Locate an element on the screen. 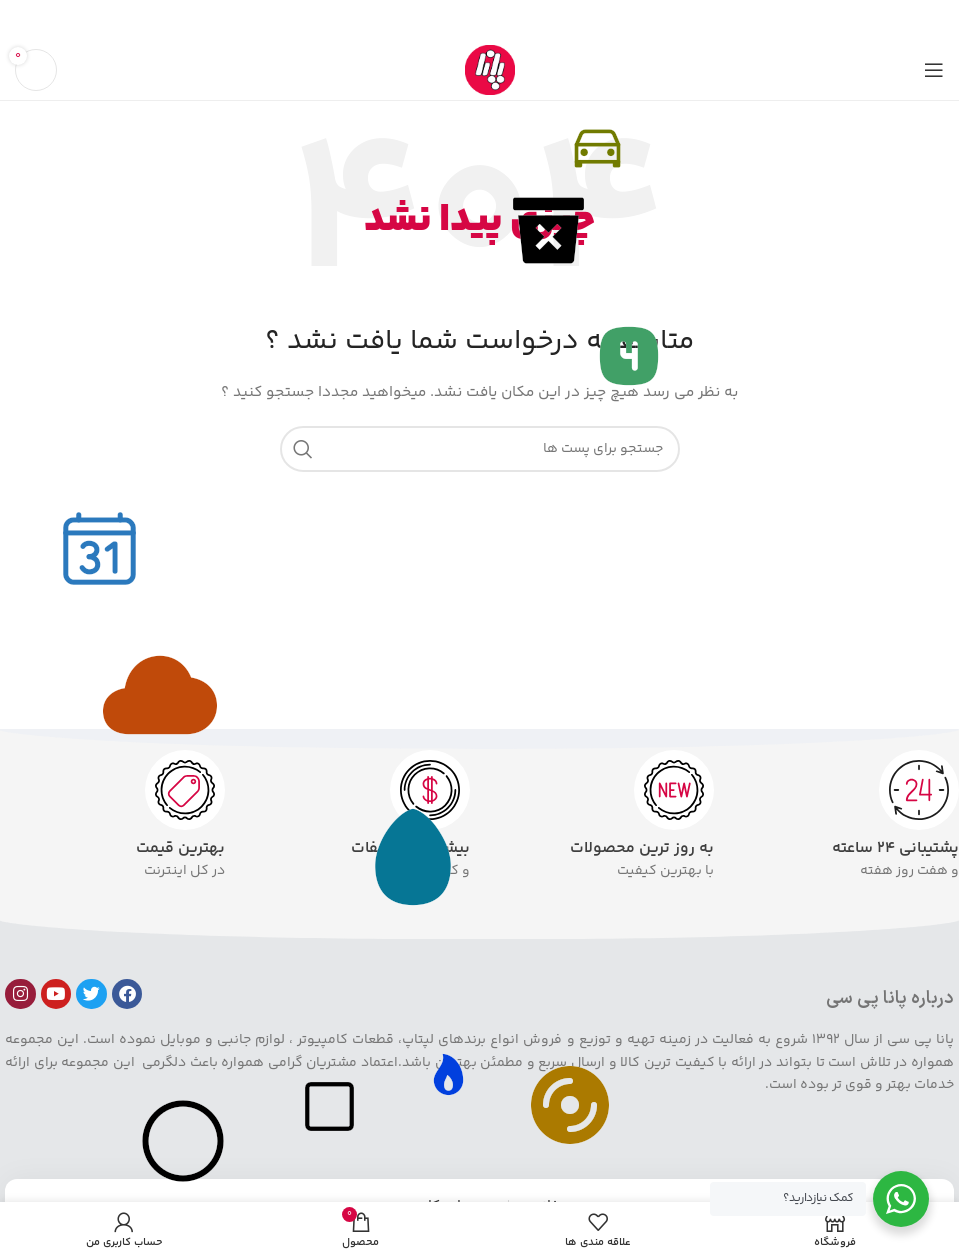 Image resolution: width=959 pixels, height=1257 pixels. delete selected item is located at coordinates (548, 230).